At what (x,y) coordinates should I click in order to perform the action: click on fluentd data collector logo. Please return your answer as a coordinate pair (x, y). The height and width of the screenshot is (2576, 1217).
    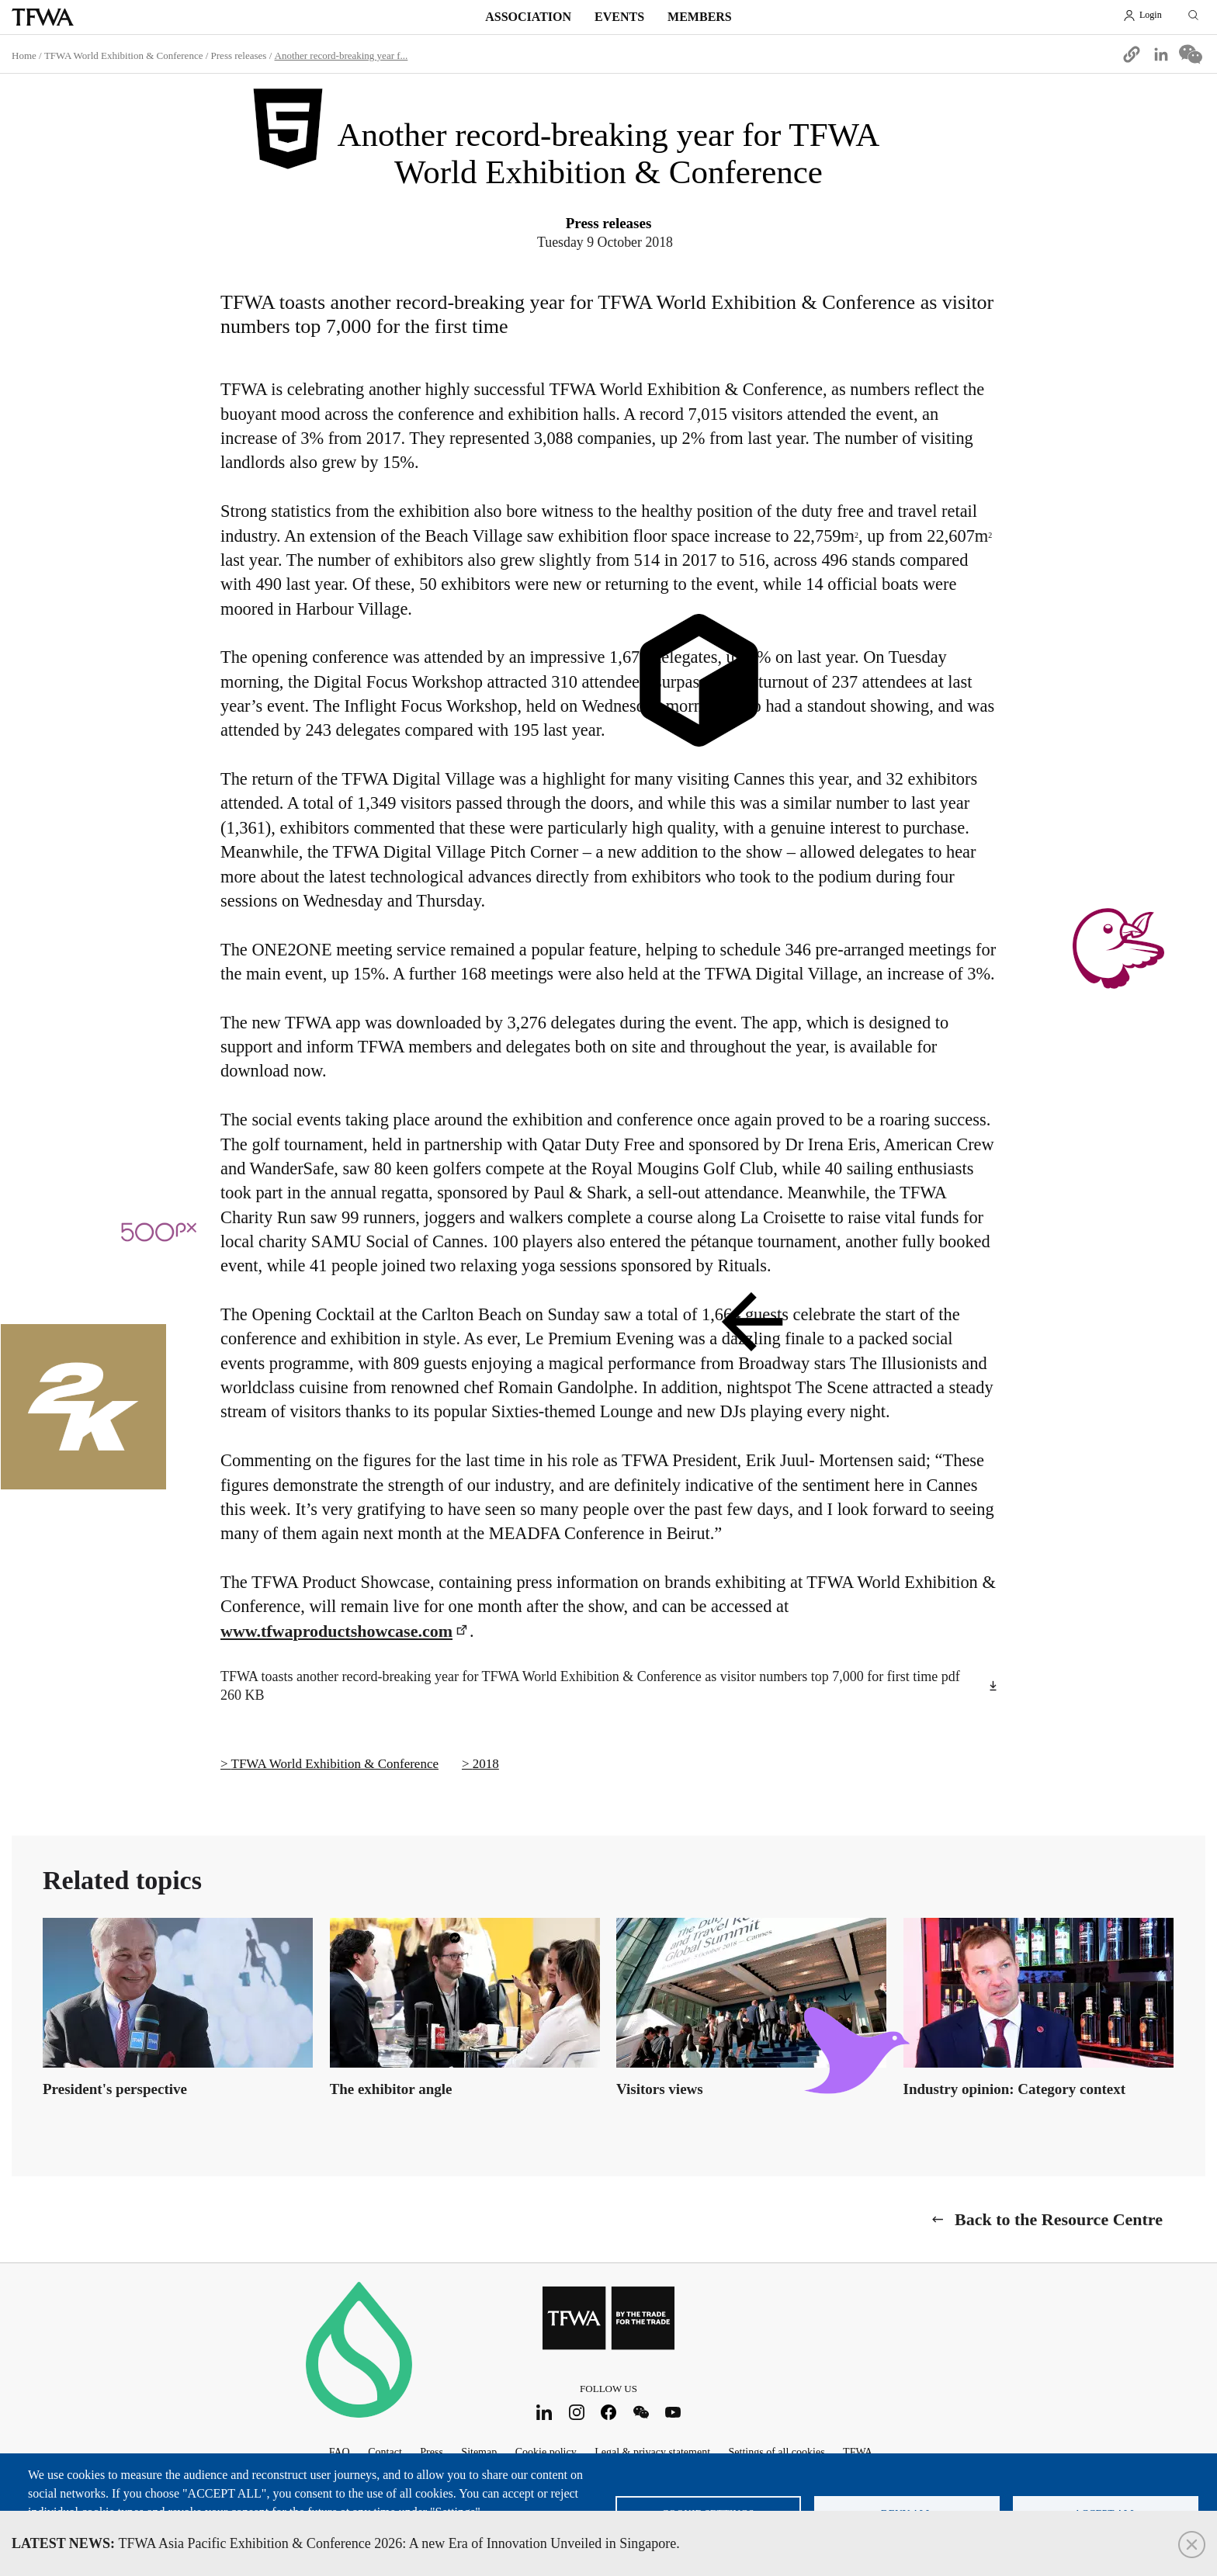
    Looking at the image, I should click on (857, 2051).